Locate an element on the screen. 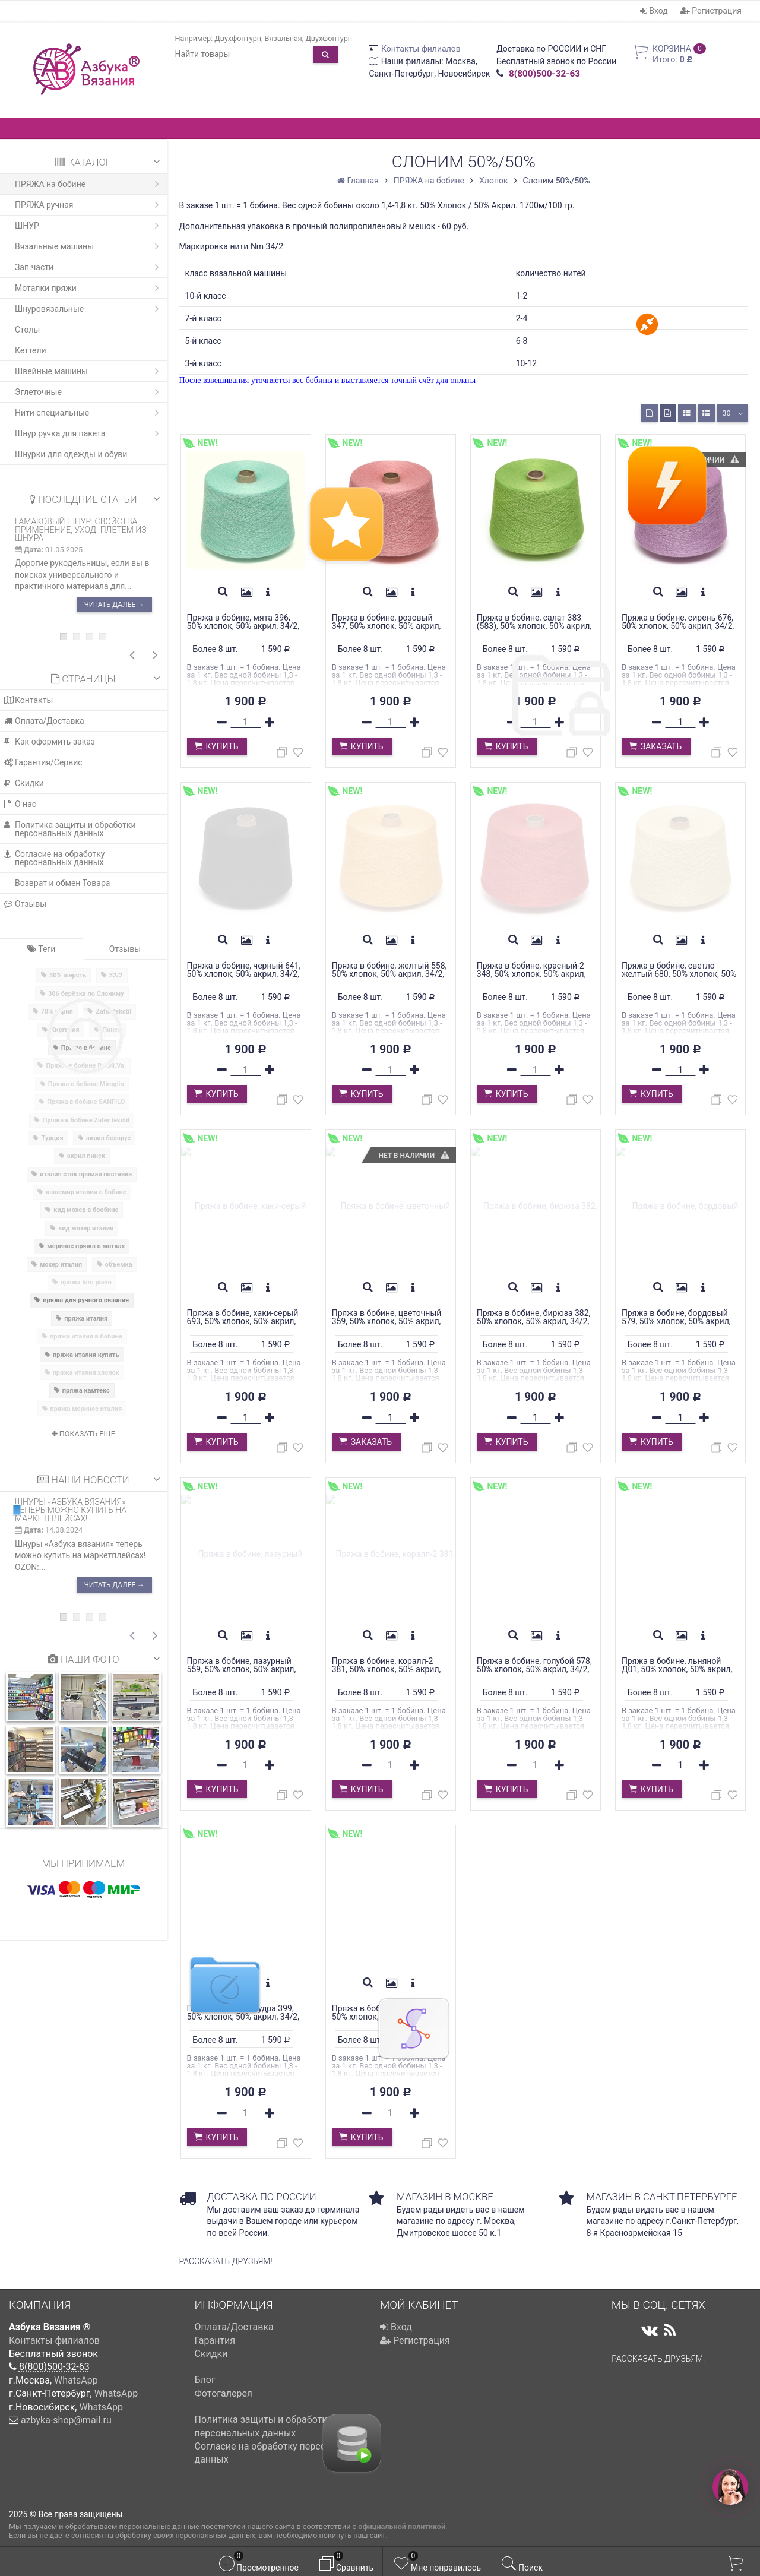 The height and width of the screenshot is (2576, 760). open Oracle SQL Developer application is located at coordinates (352, 2443).